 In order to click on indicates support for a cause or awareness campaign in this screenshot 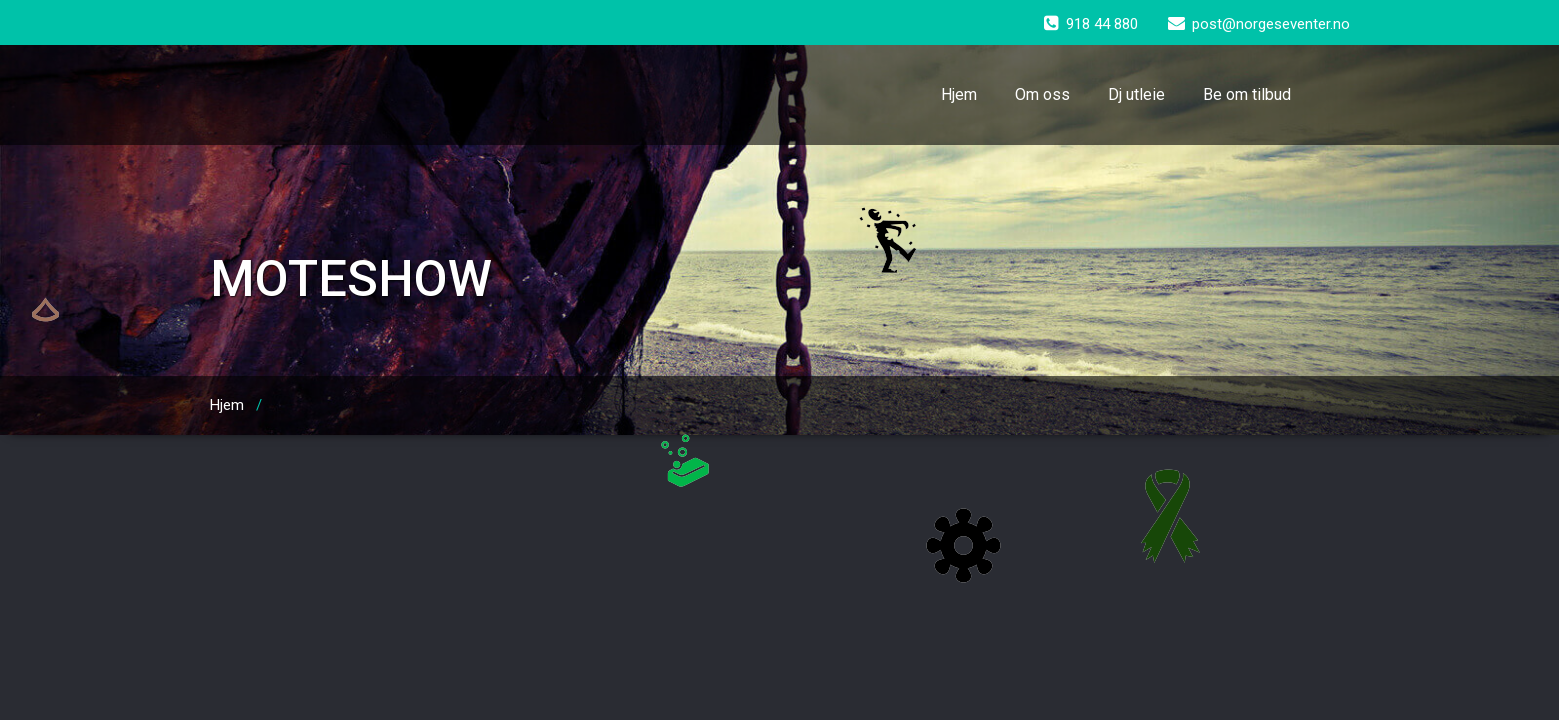, I will do `click(1169, 516)`.